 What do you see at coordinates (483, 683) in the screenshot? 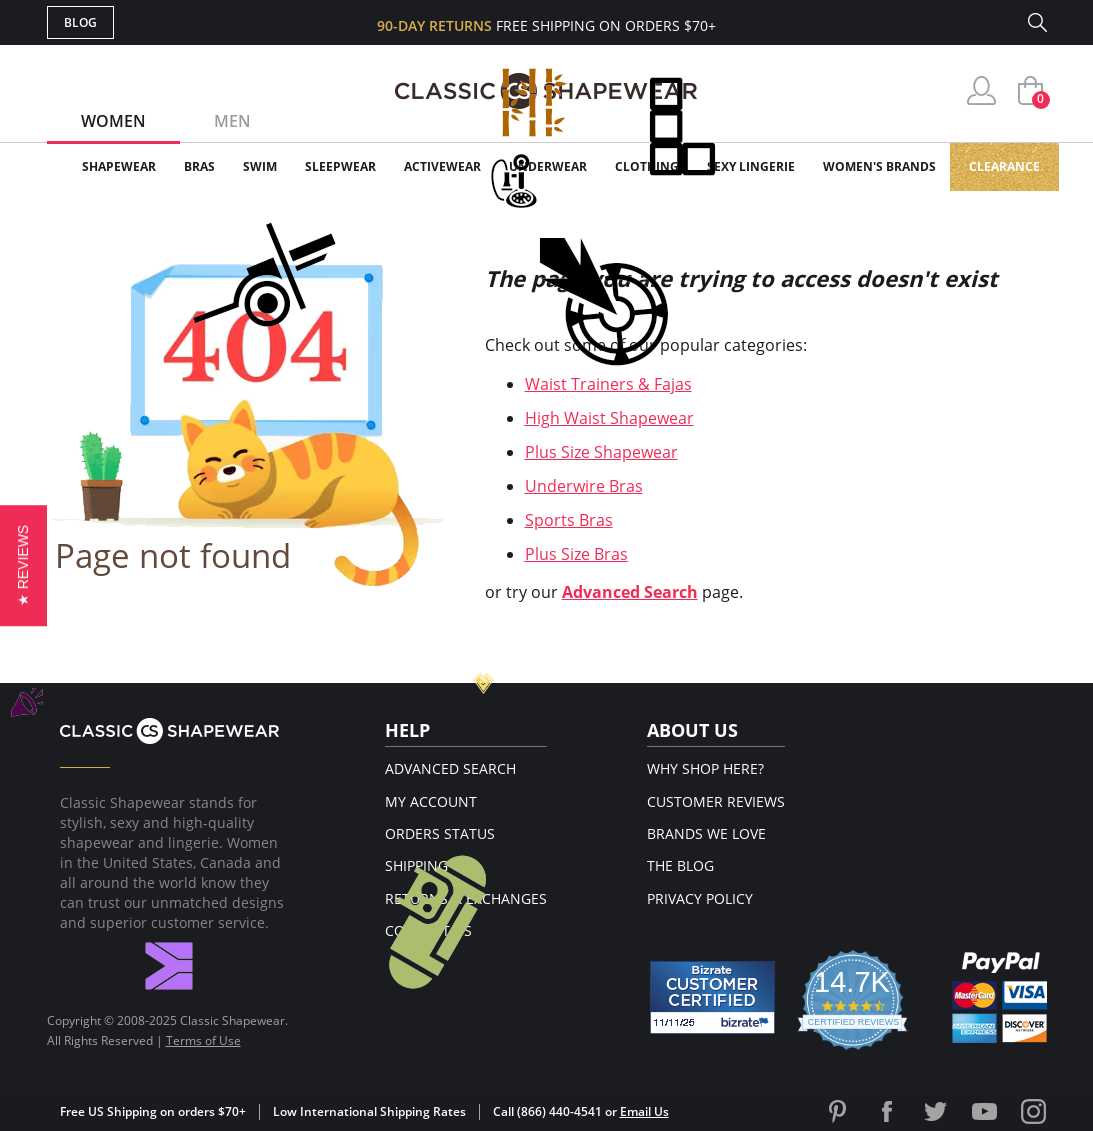
I see `indicates a rare or valuable in-game resource` at bounding box center [483, 683].